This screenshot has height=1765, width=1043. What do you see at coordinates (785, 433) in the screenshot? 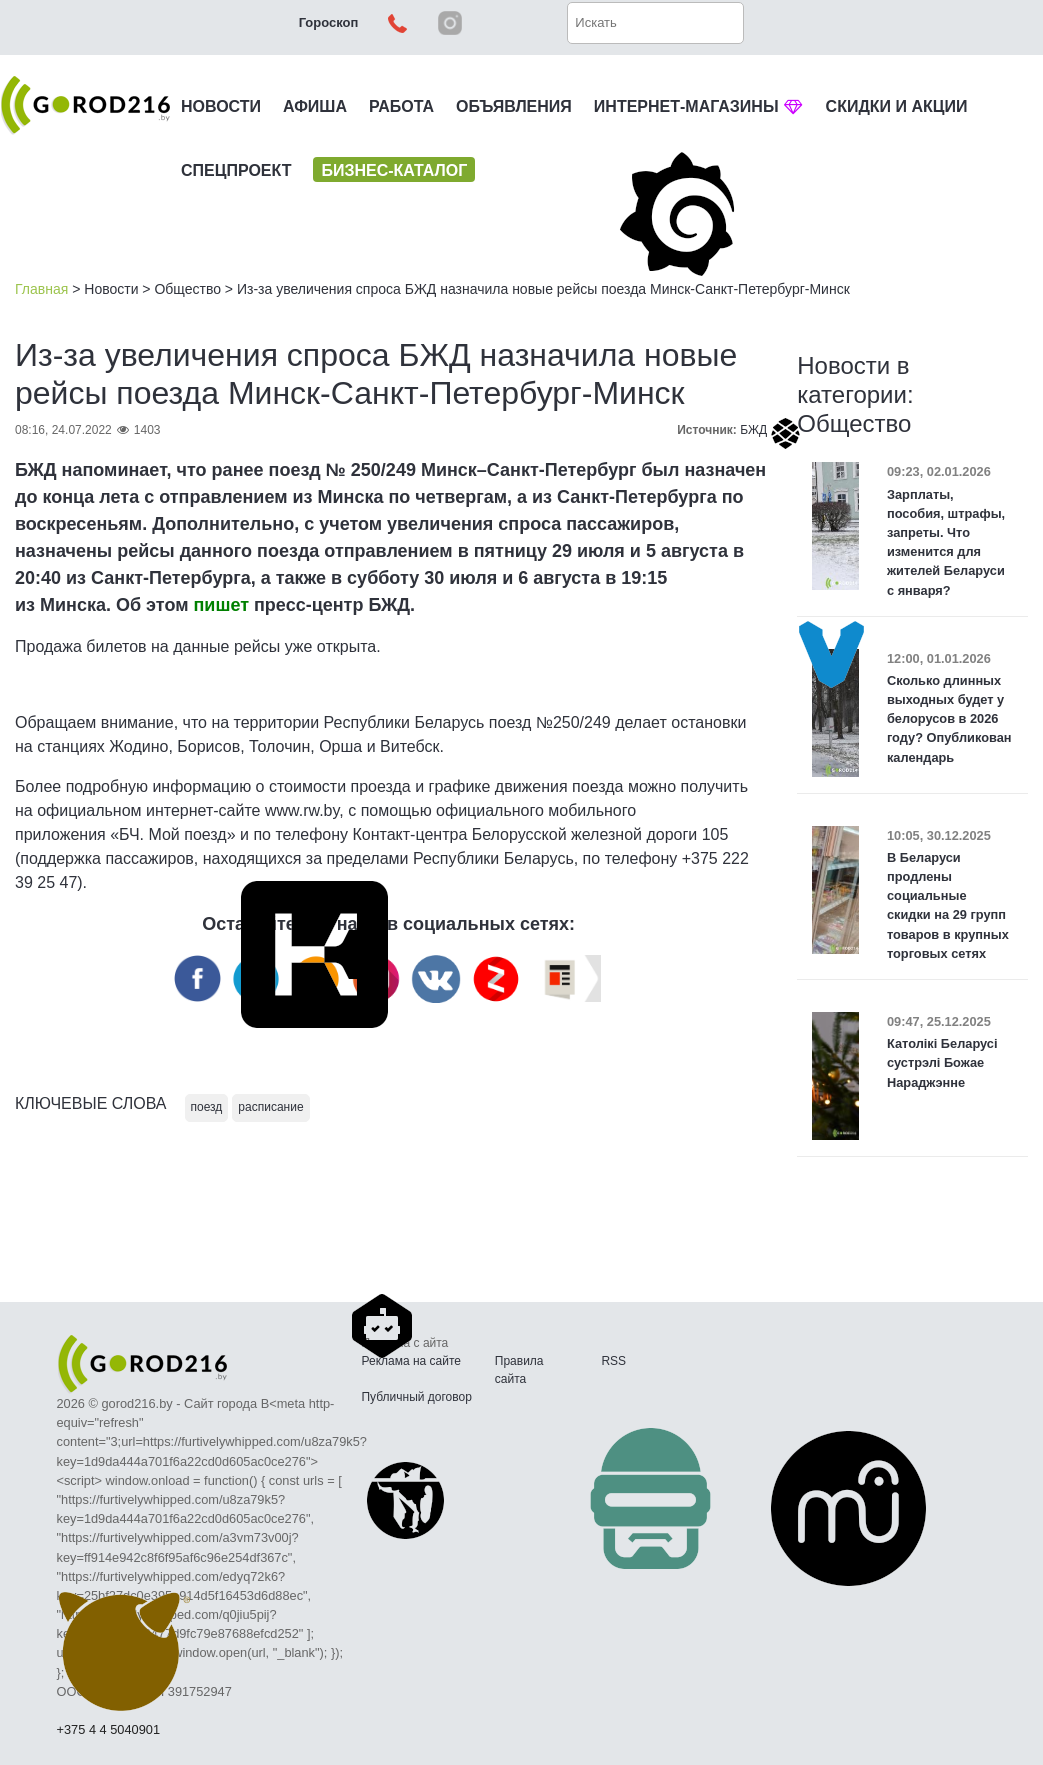
I see `RedwoodJS framework logo` at bounding box center [785, 433].